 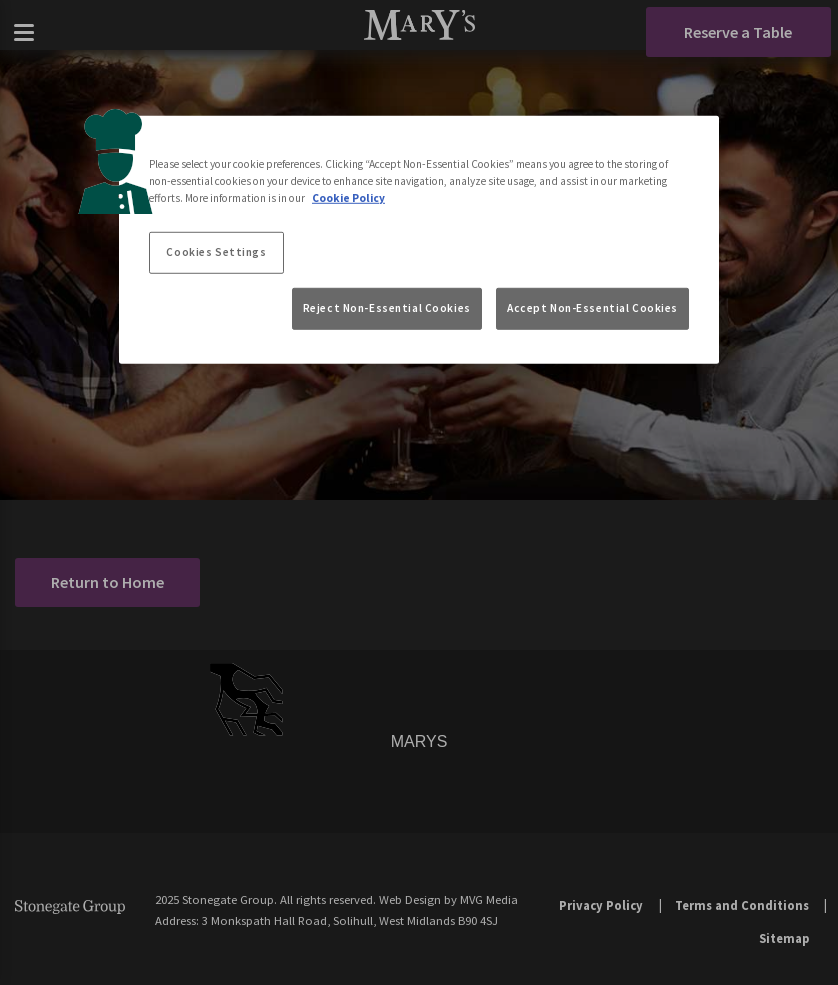 What do you see at coordinates (246, 699) in the screenshot?
I see `indicates lightning damage or electric attack ability` at bounding box center [246, 699].